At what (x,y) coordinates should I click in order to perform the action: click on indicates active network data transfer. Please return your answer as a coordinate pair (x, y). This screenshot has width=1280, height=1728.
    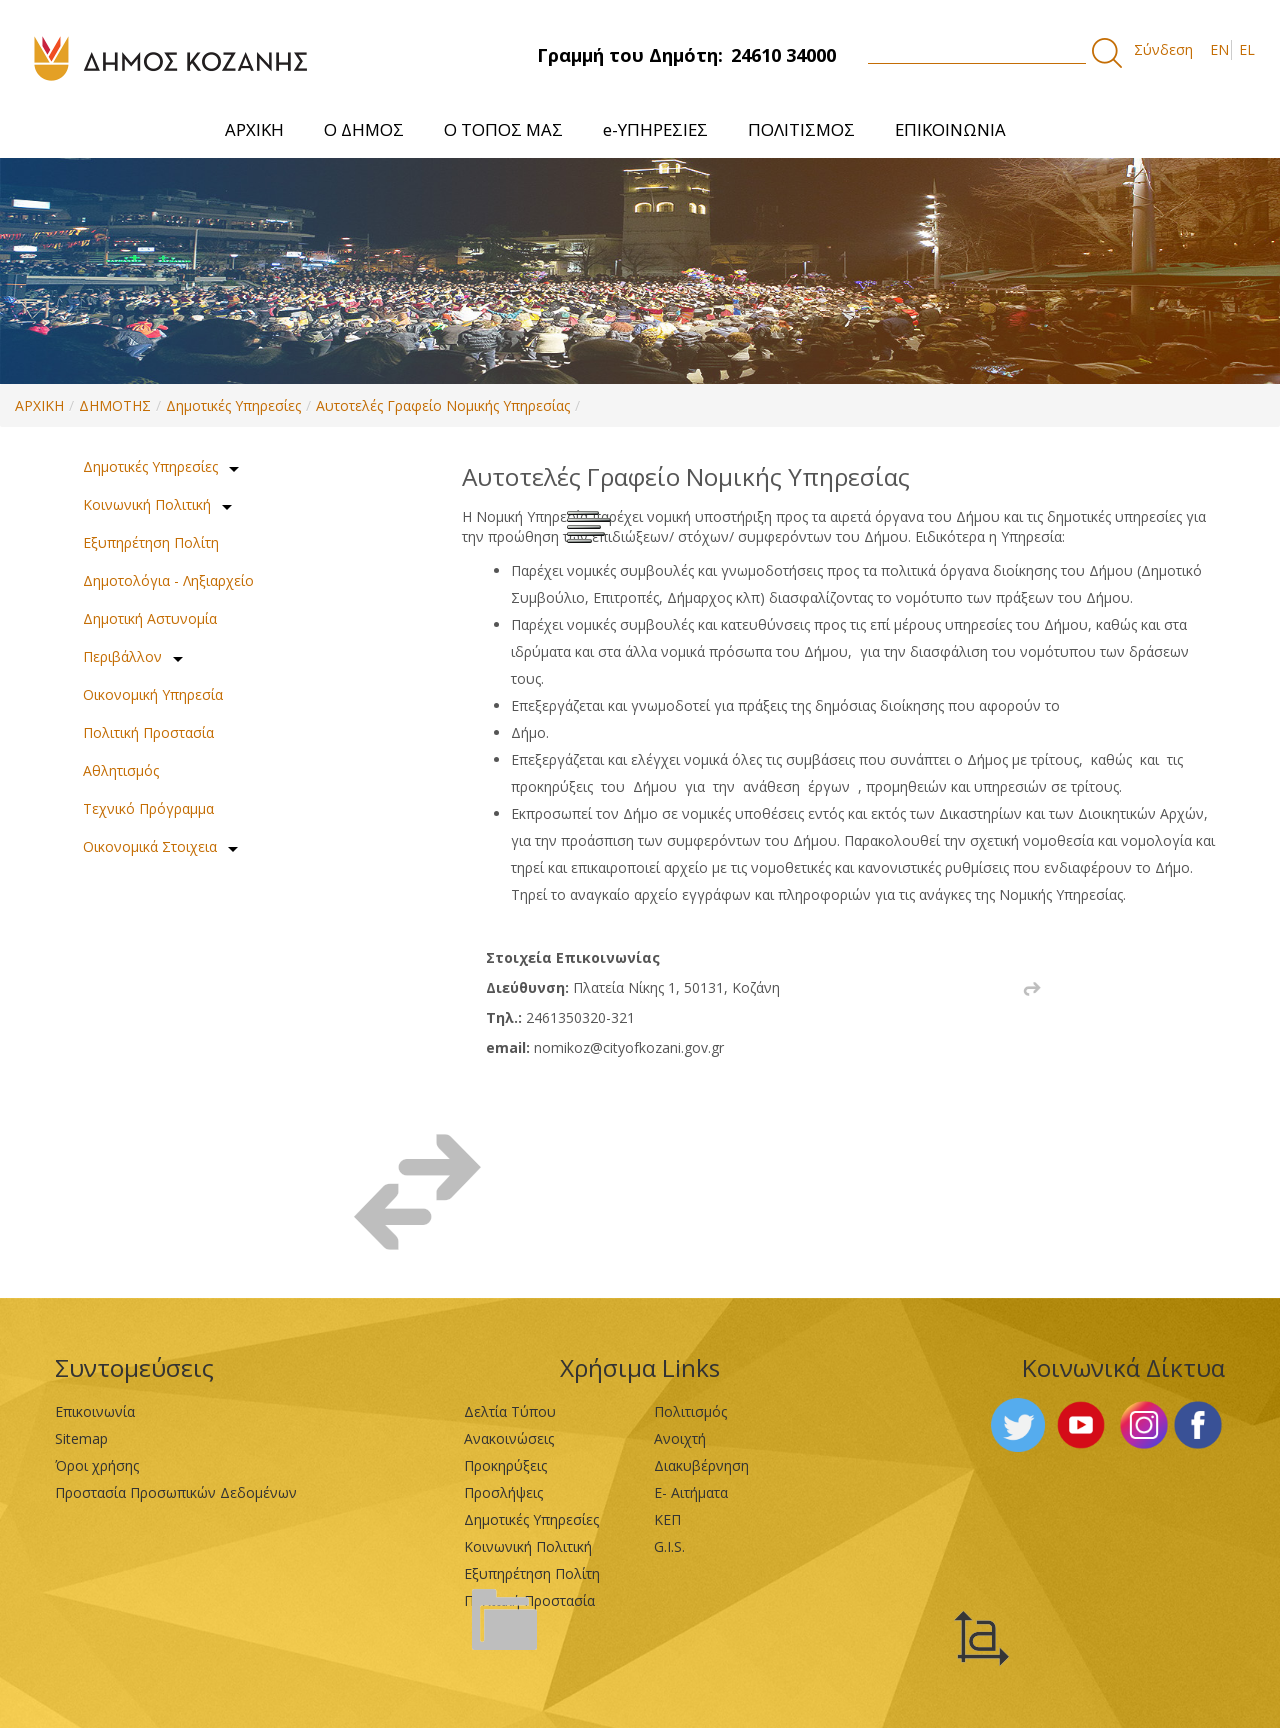
    Looking at the image, I should click on (415, 1192).